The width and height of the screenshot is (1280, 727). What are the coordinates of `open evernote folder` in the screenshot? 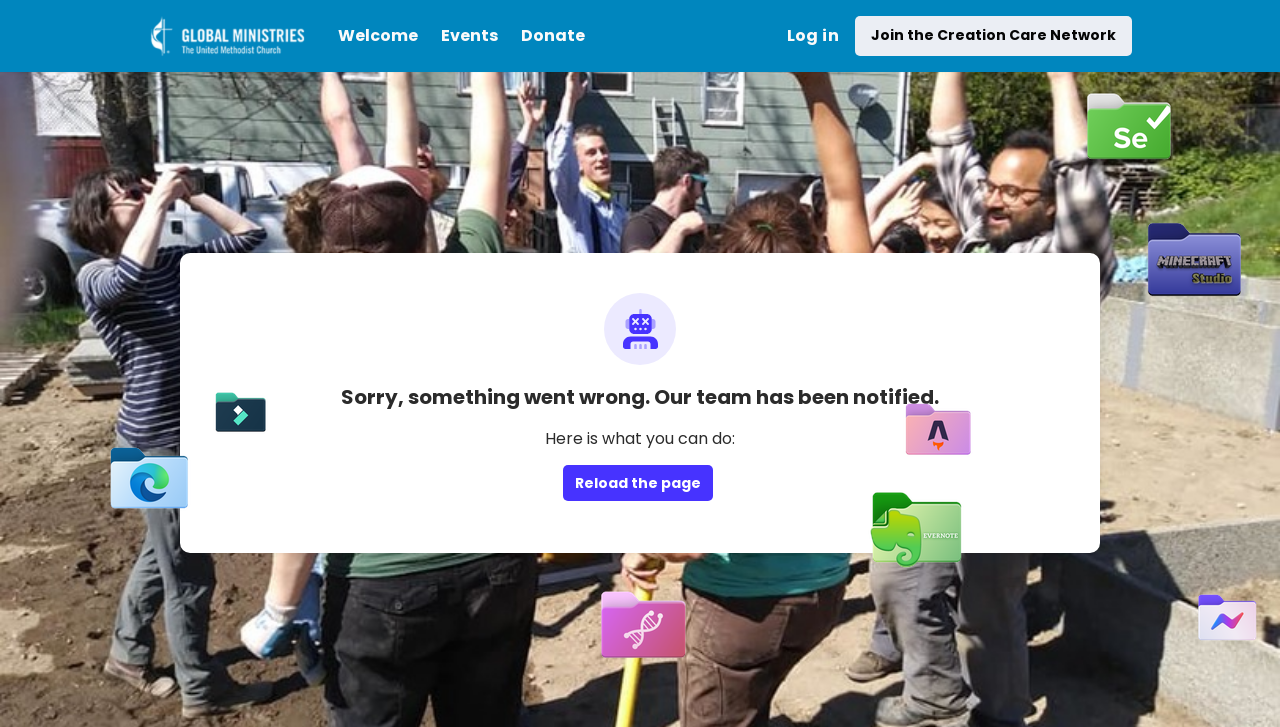 It's located at (916, 529).